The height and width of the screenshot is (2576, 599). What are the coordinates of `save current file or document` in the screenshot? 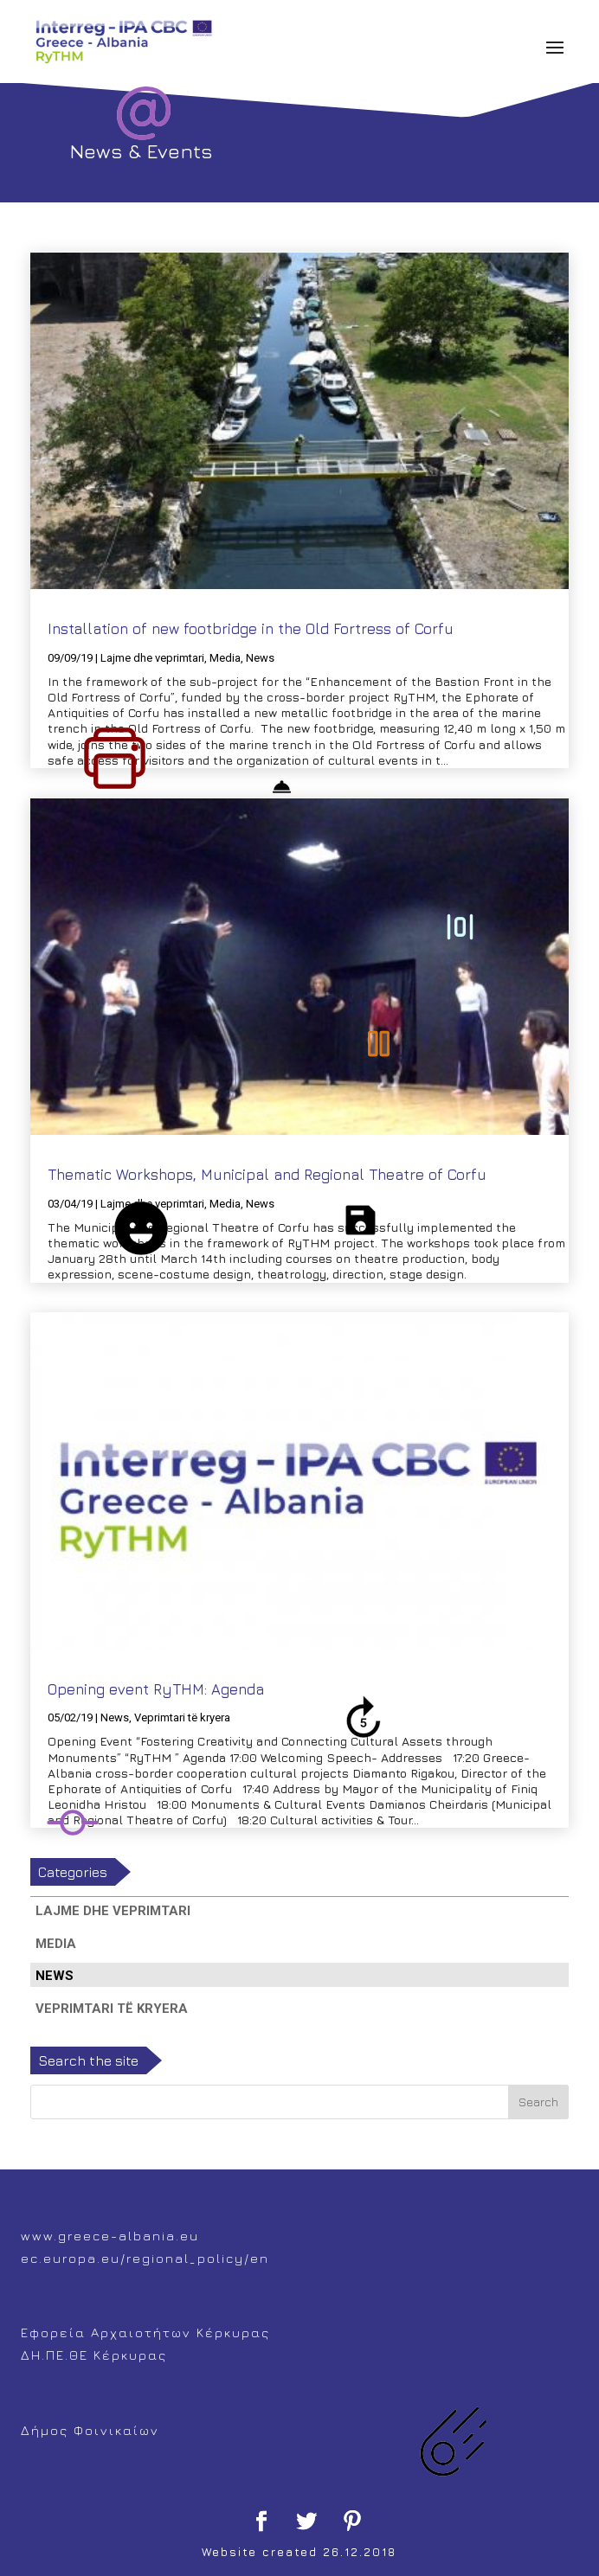 It's located at (360, 1220).